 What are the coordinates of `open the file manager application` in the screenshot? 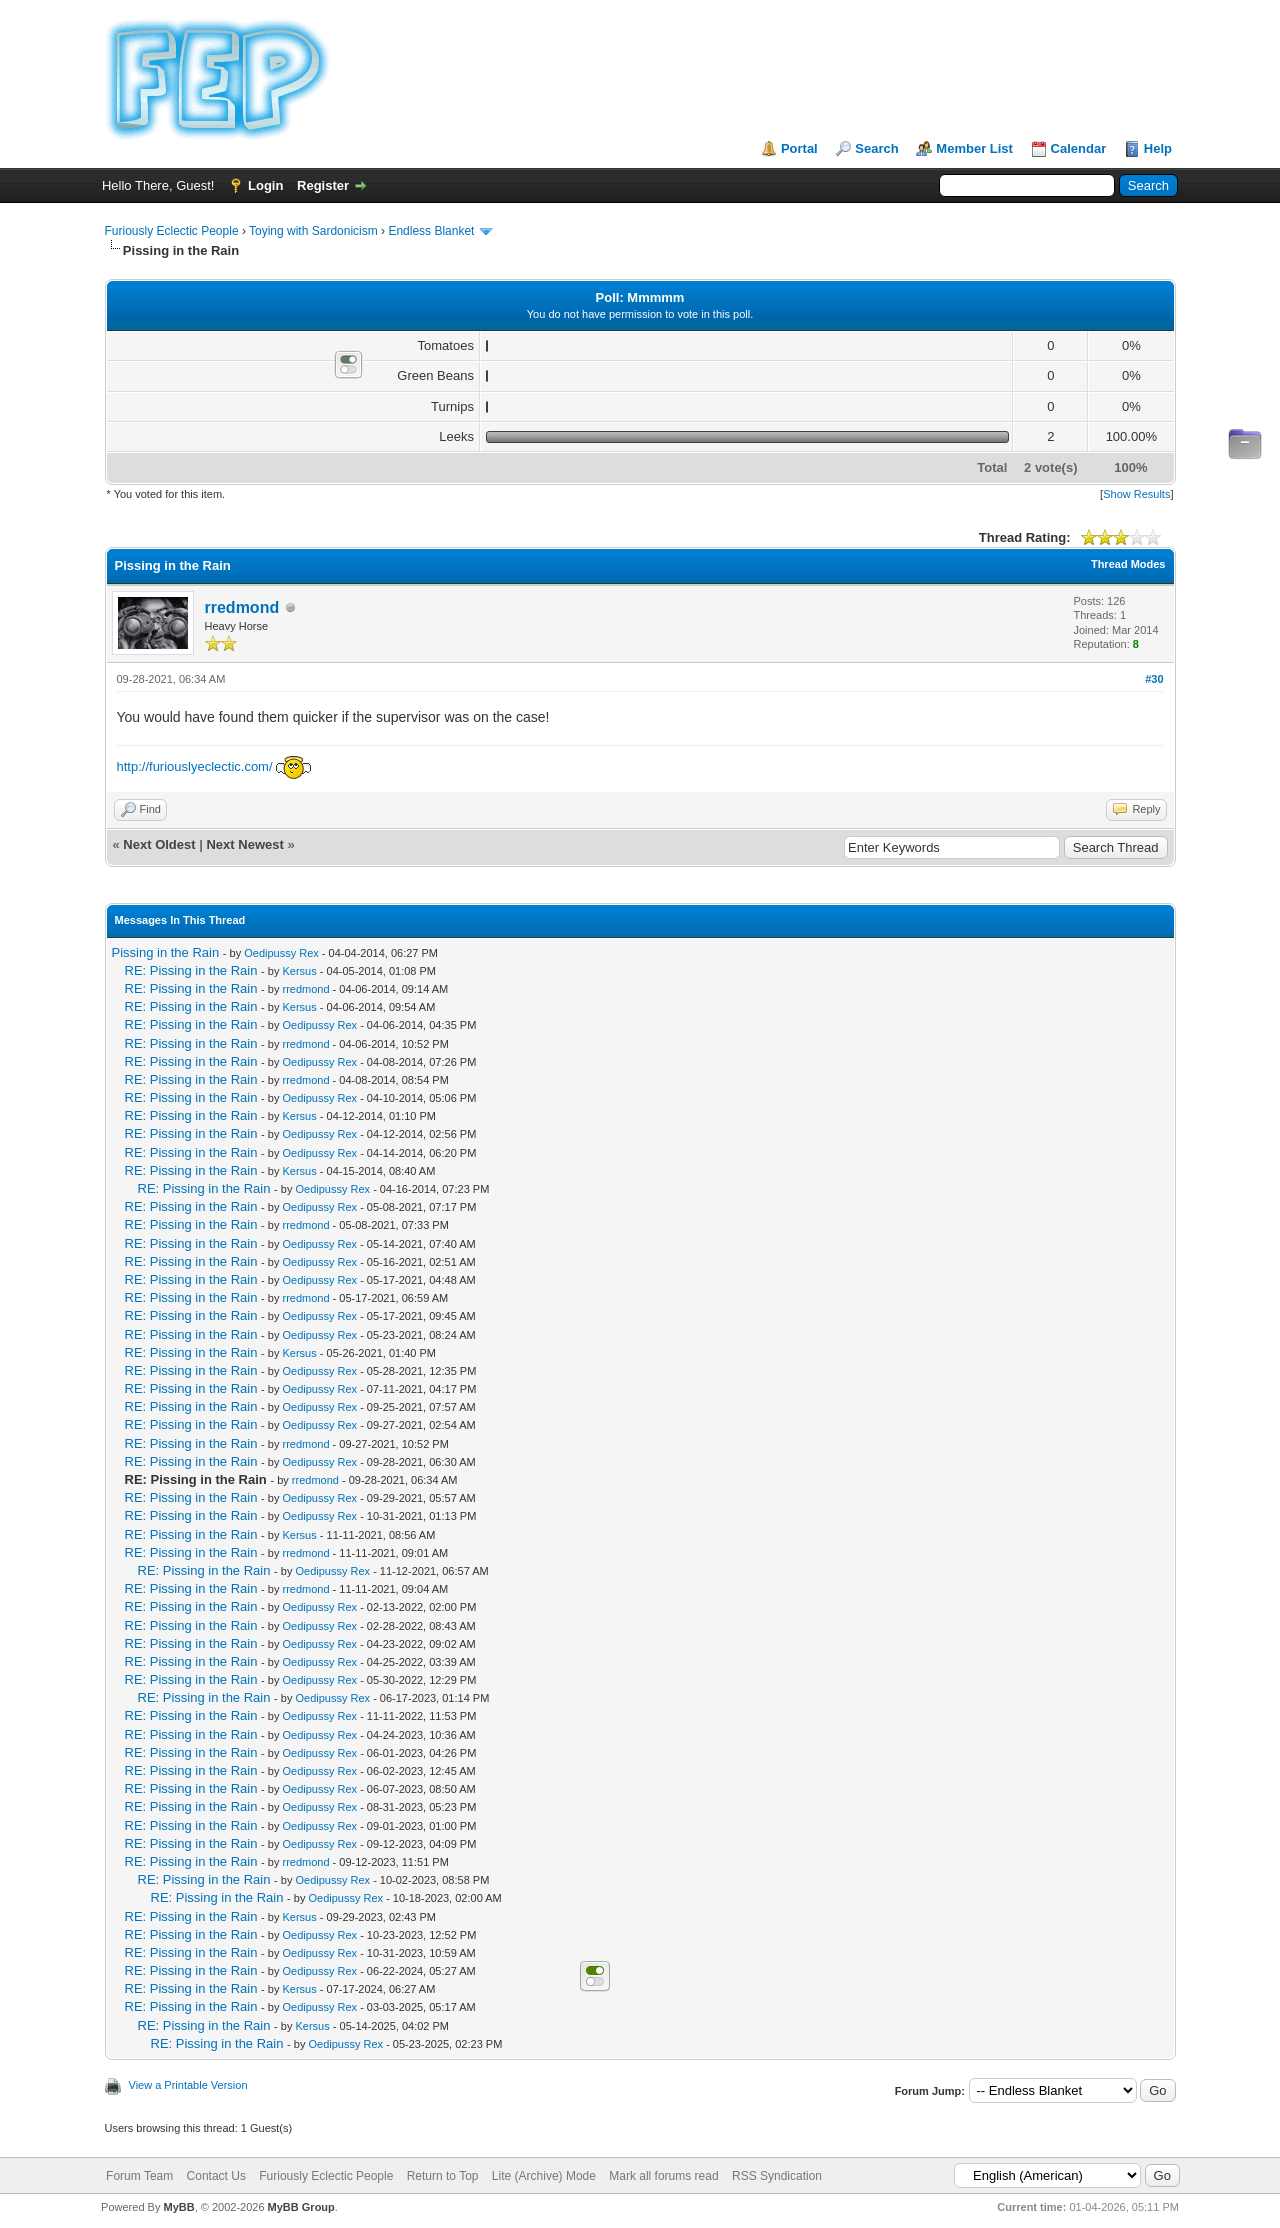 It's located at (1245, 444).